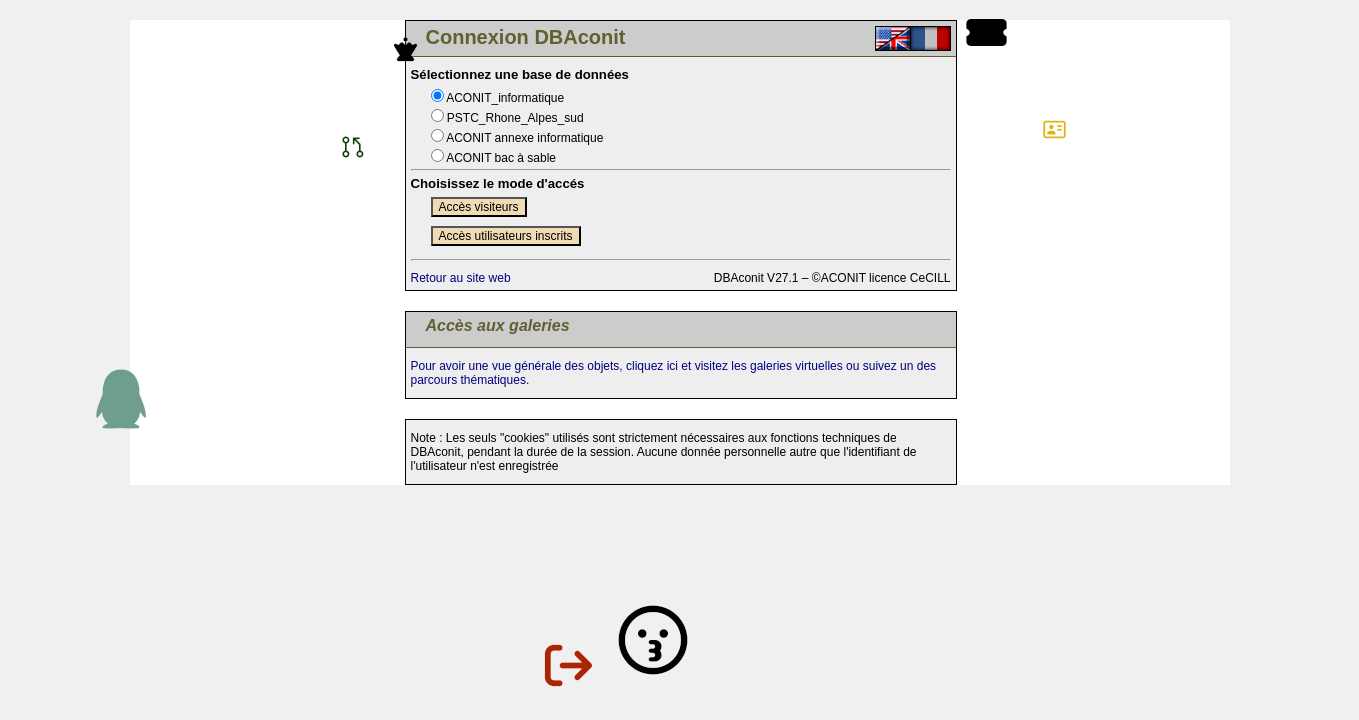 The image size is (1359, 720). I want to click on chess queen piece indicator, so click(405, 49).